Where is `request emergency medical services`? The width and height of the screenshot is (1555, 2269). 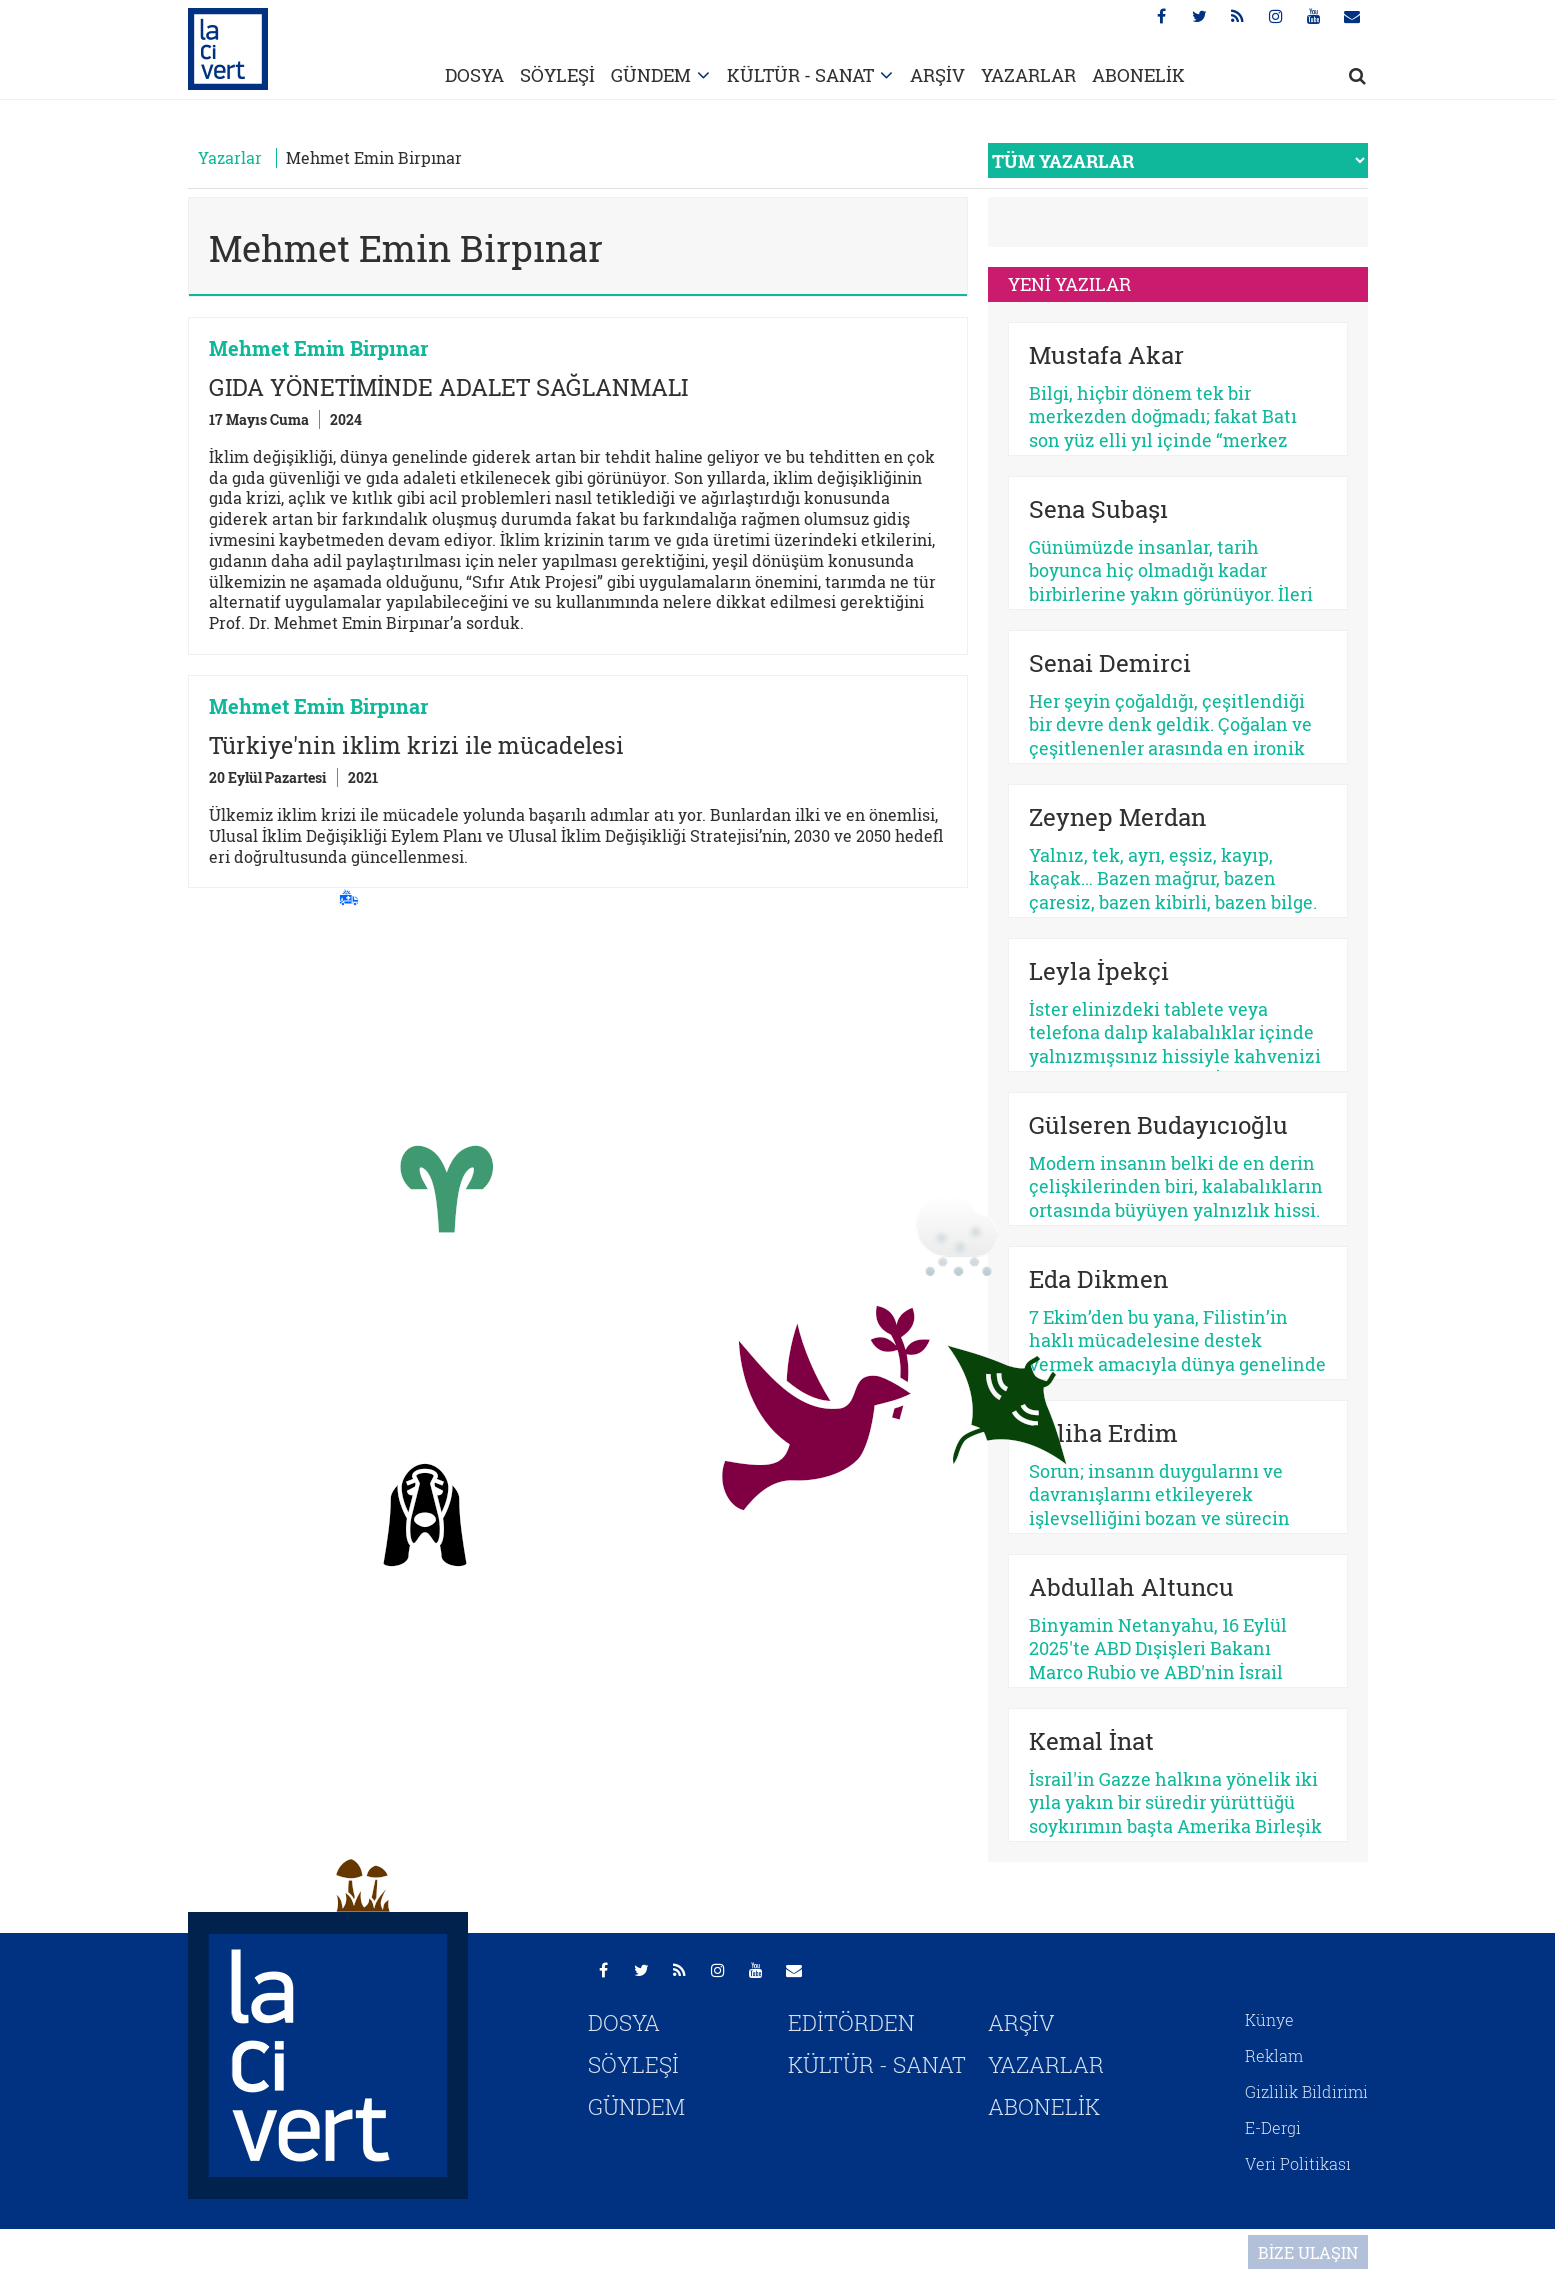
request emergency medical services is located at coordinates (349, 897).